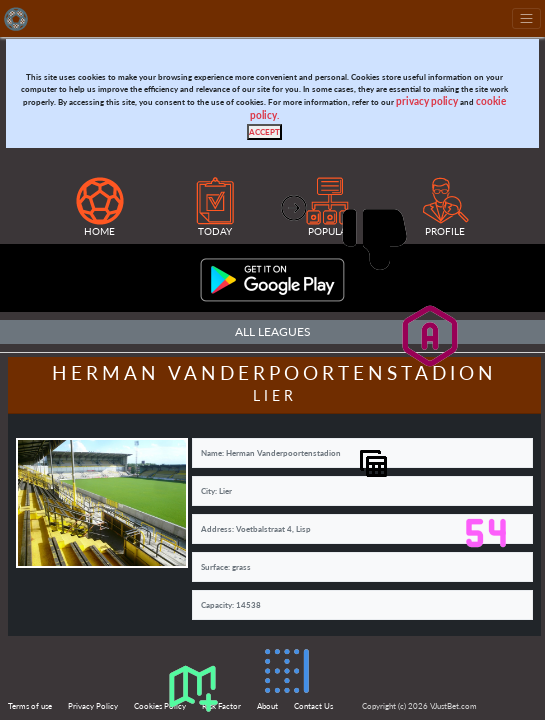 This screenshot has width=545, height=720. Describe the element at coordinates (294, 208) in the screenshot. I see `proceed to the next step` at that location.